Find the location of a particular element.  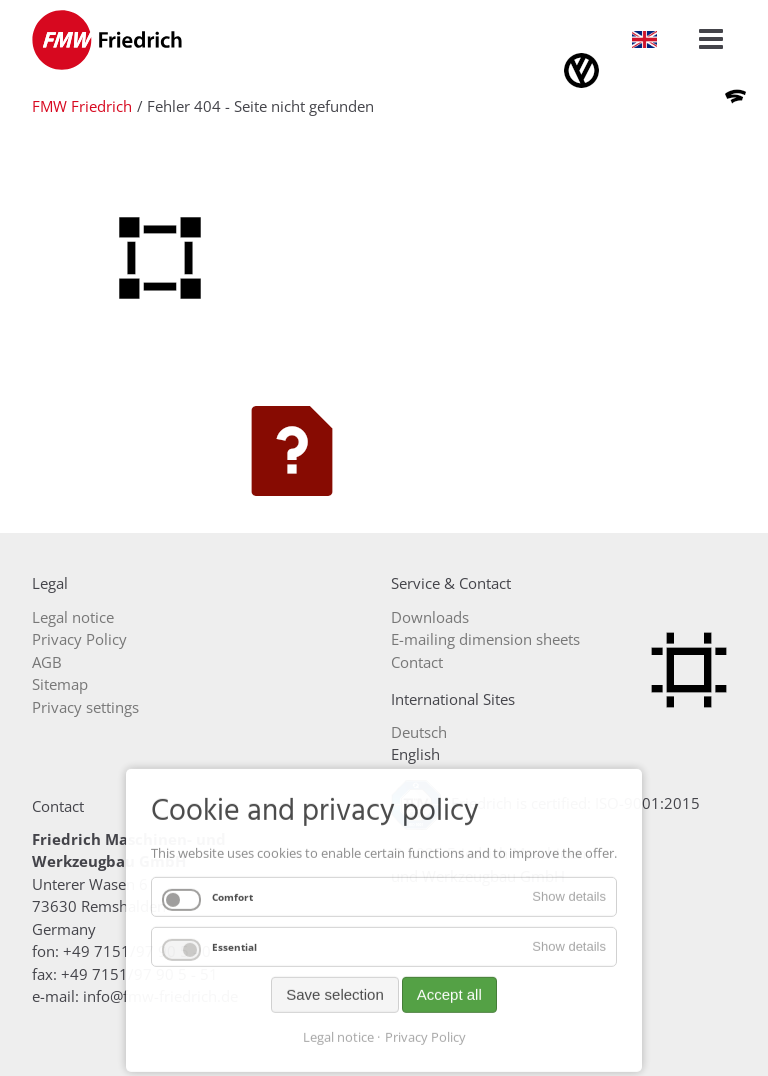

fozzy hosting service logo is located at coordinates (581, 70).